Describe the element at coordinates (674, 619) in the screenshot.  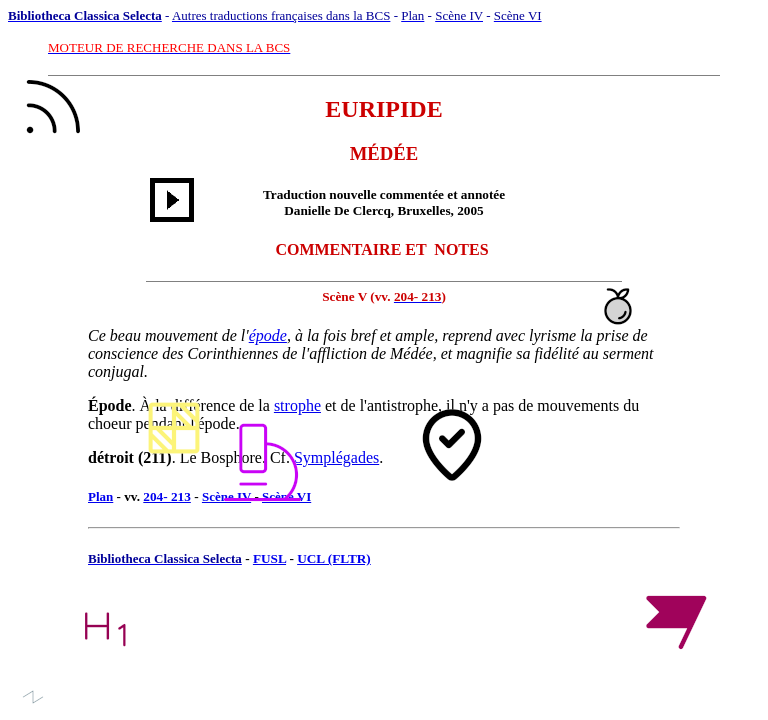
I see `flag or mark an item for follow-up` at that location.